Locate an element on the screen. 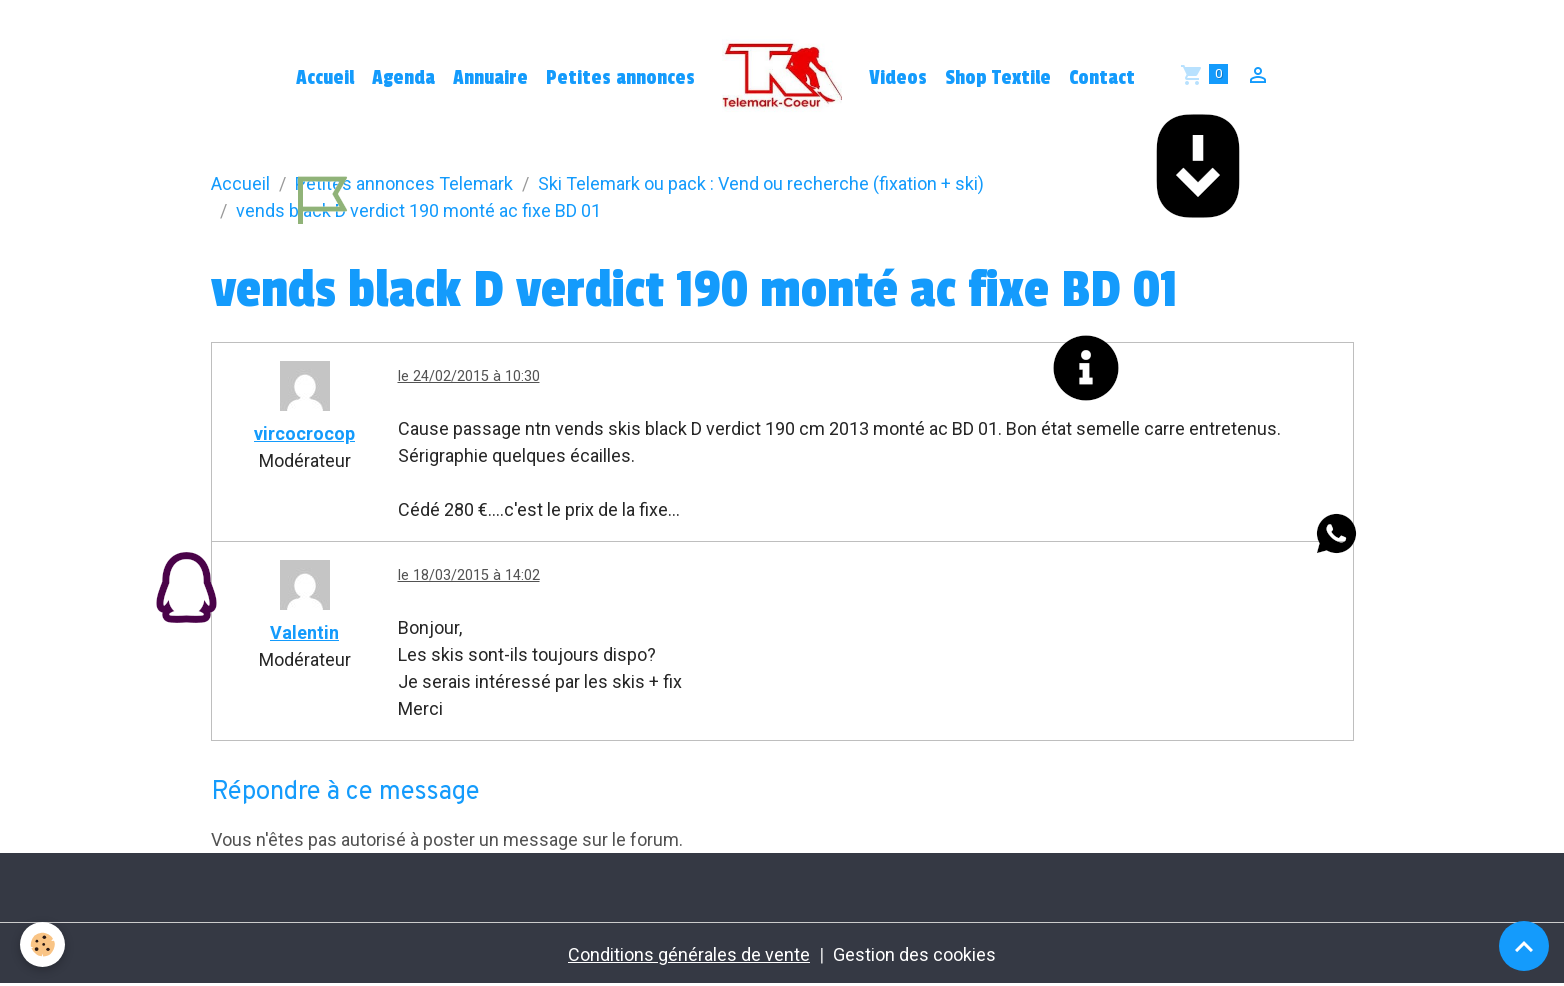 The height and width of the screenshot is (986, 1564). flag or bookmark an item is located at coordinates (323, 199).